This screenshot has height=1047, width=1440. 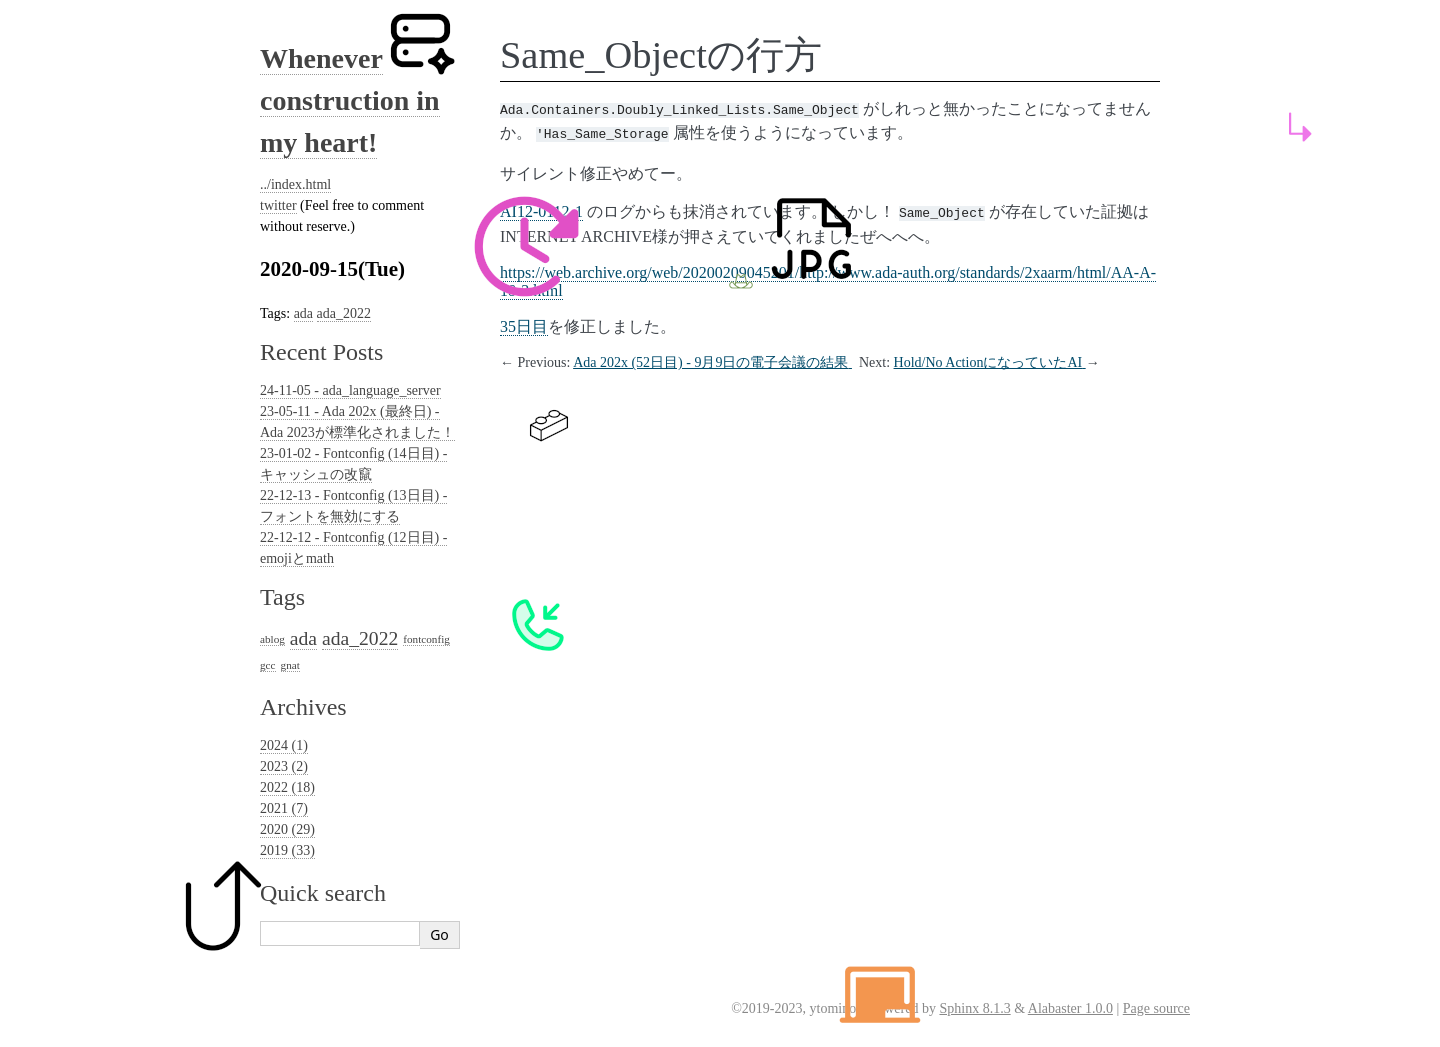 I want to click on access building blocks or modular components, so click(x=549, y=425).